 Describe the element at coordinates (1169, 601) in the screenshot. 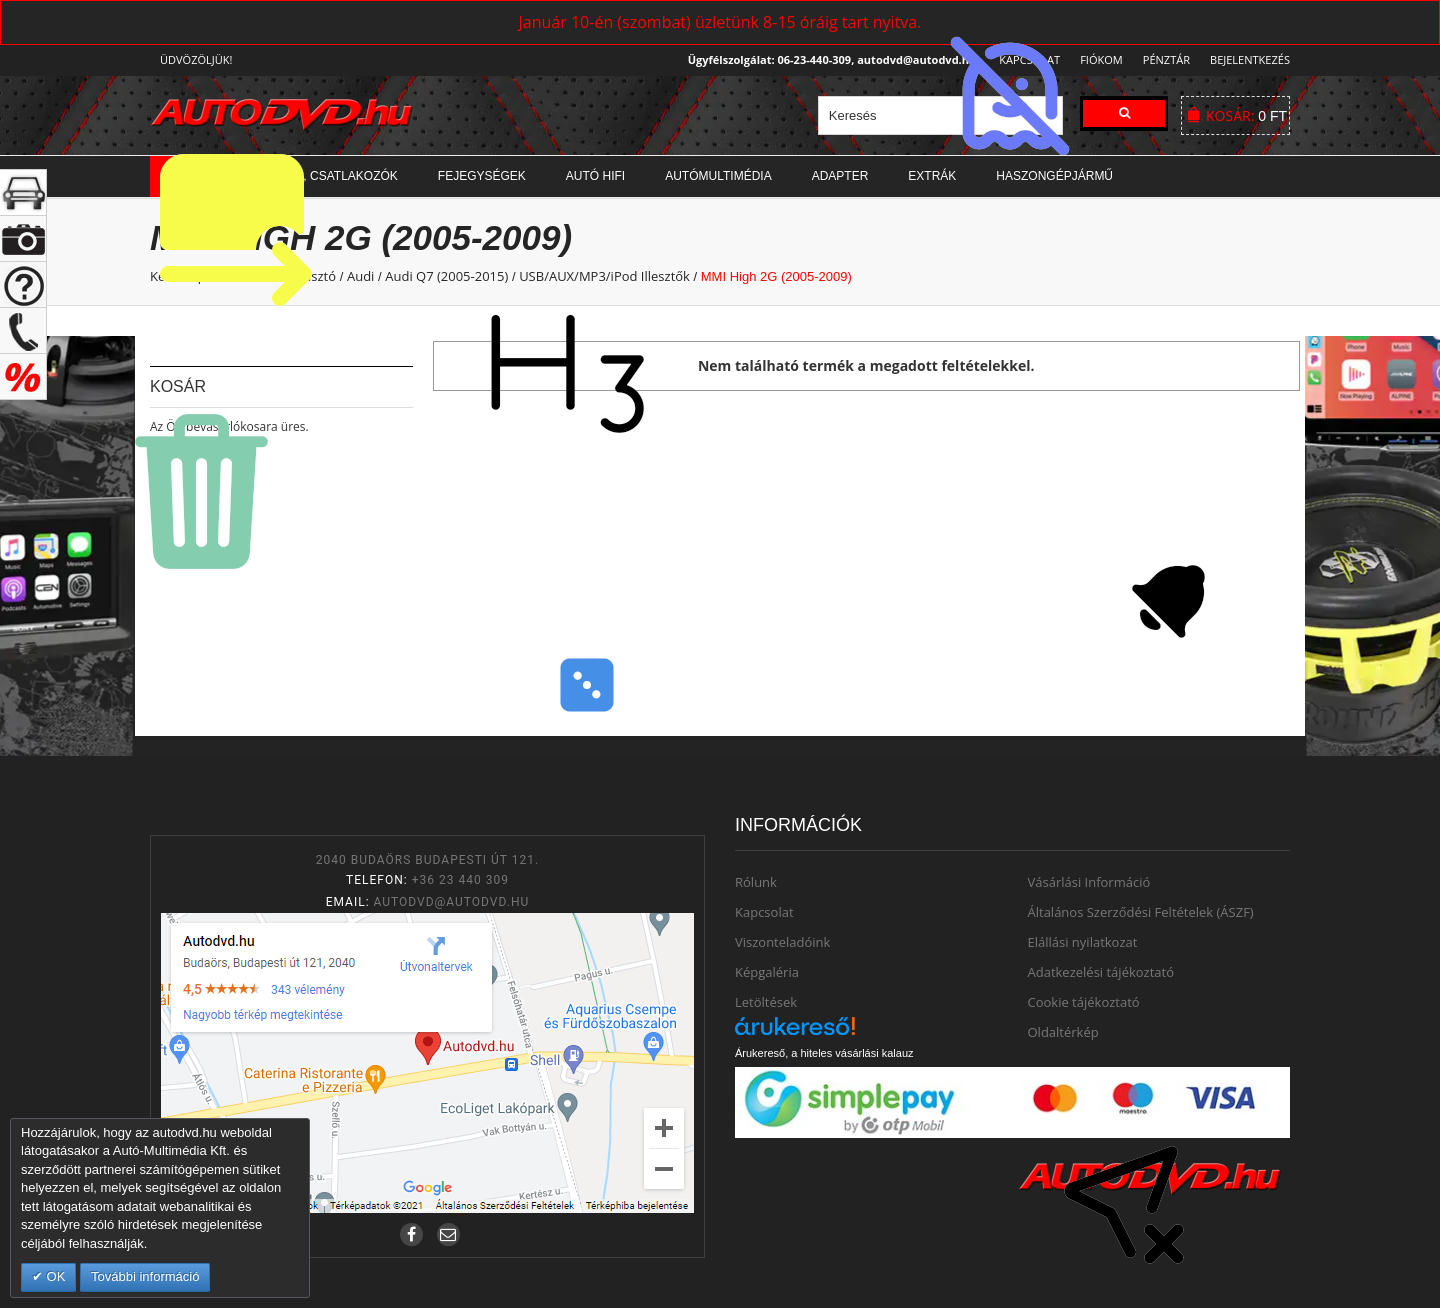

I see `notifications are active` at that location.